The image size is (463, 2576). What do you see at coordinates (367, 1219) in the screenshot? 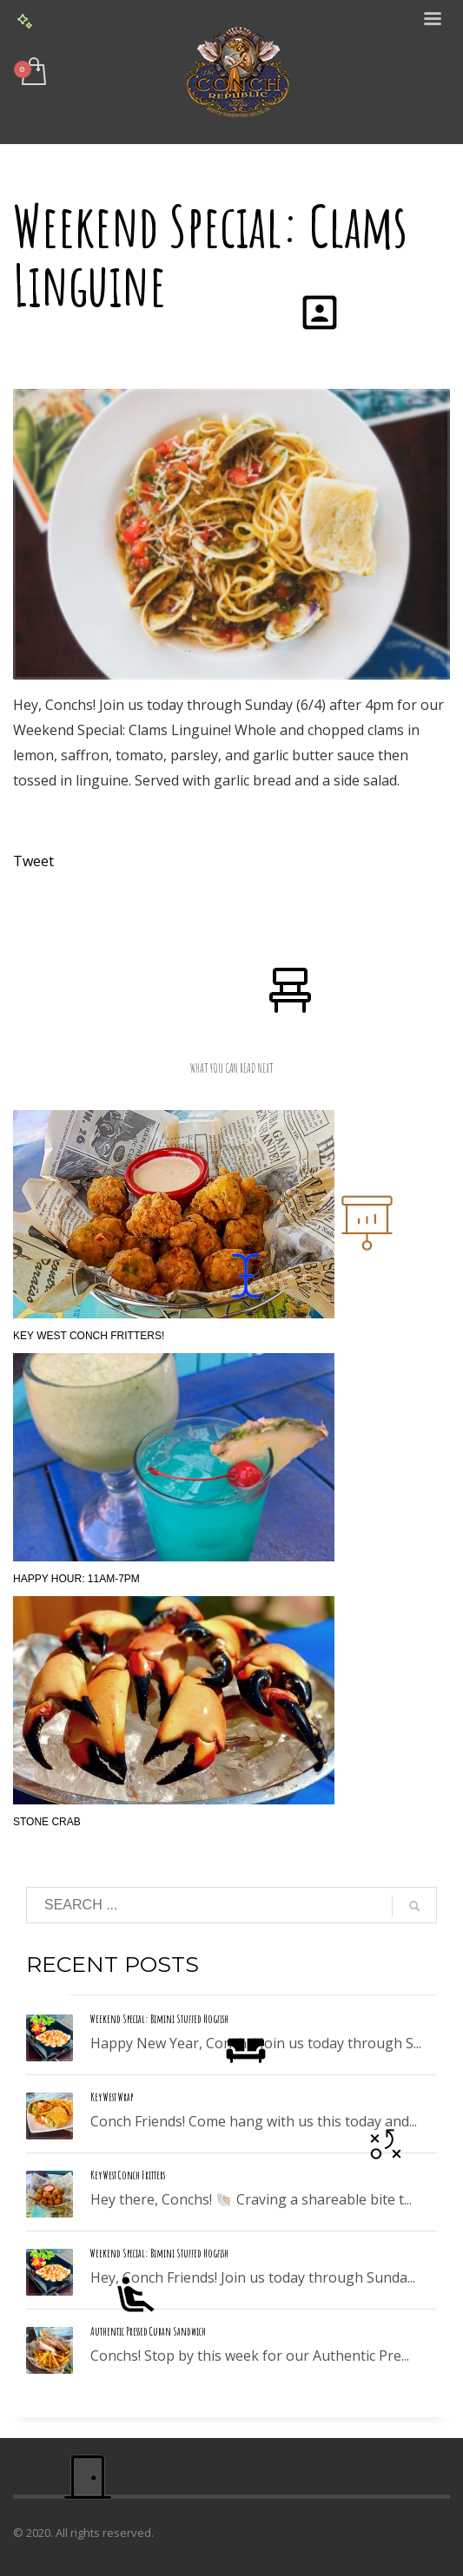
I see `view presentation with data charts` at bounding box center [367, 1219].